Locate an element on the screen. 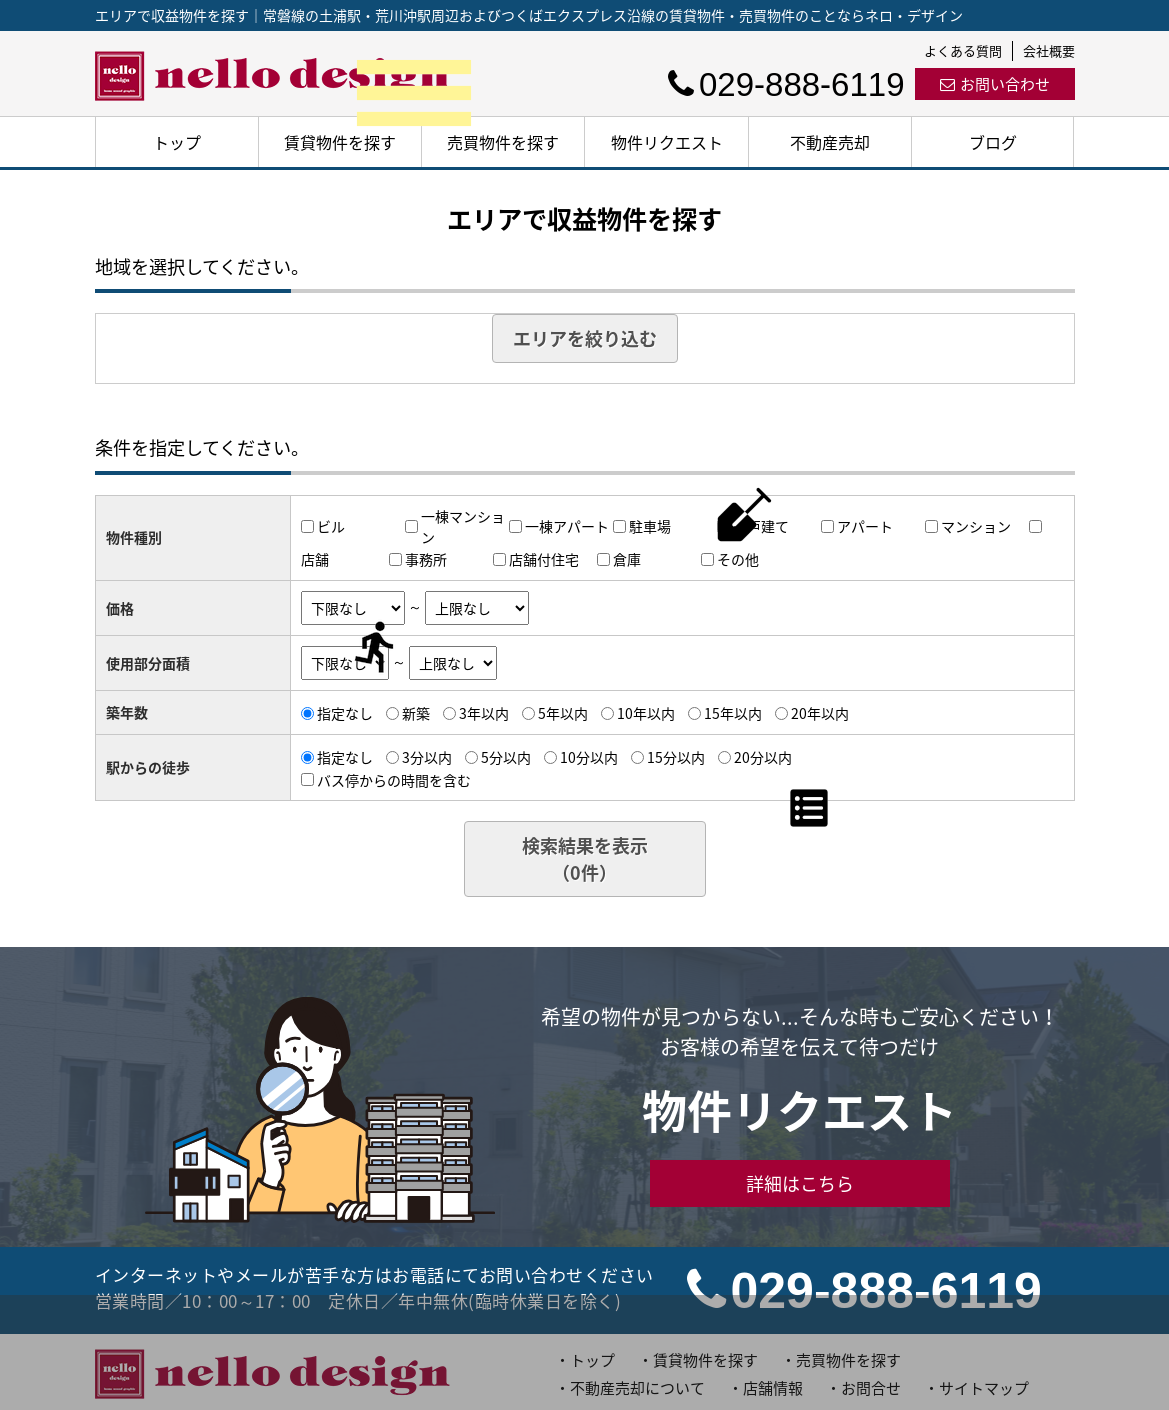 The width and height of the screenshot is (1169, 1410). view items in list format is located at coordinates (809, 808).